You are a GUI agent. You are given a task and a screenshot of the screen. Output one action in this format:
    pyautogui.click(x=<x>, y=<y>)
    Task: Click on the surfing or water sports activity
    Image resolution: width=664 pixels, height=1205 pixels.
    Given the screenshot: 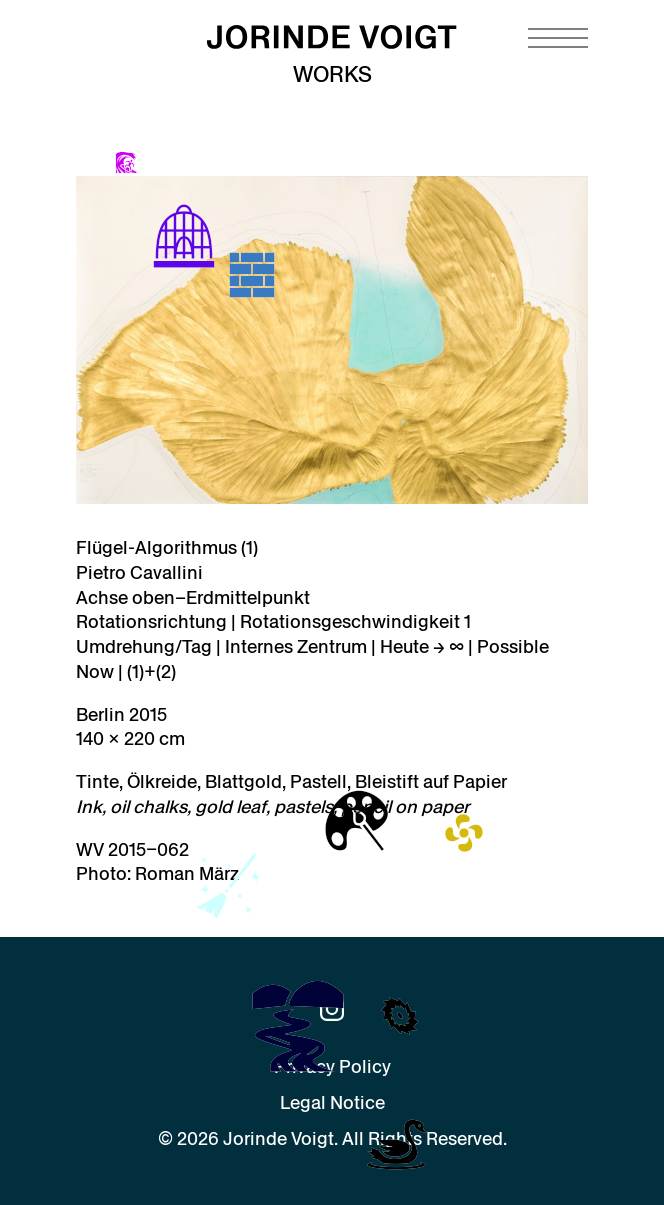 What is the action you would take?
    pyautogui.click(x=126, y=162)
    